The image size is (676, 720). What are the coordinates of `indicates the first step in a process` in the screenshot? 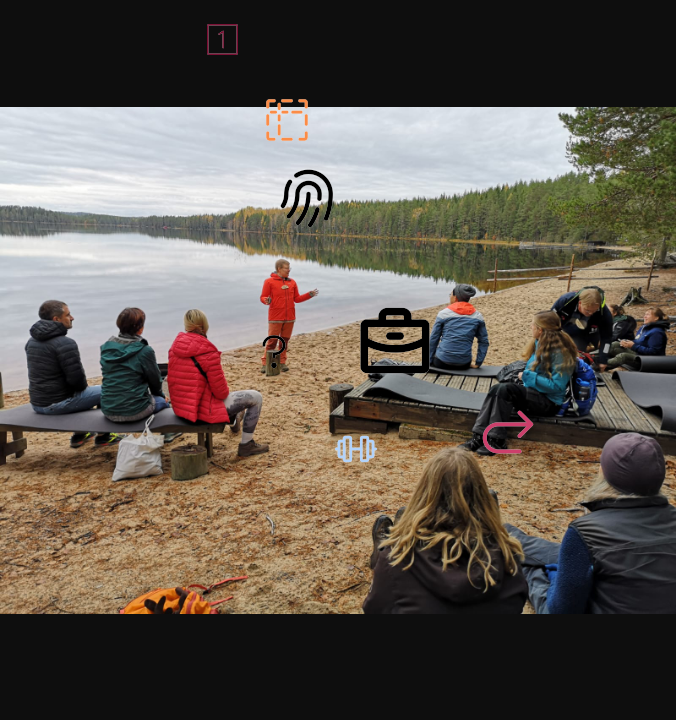 It's located at (222, 39).